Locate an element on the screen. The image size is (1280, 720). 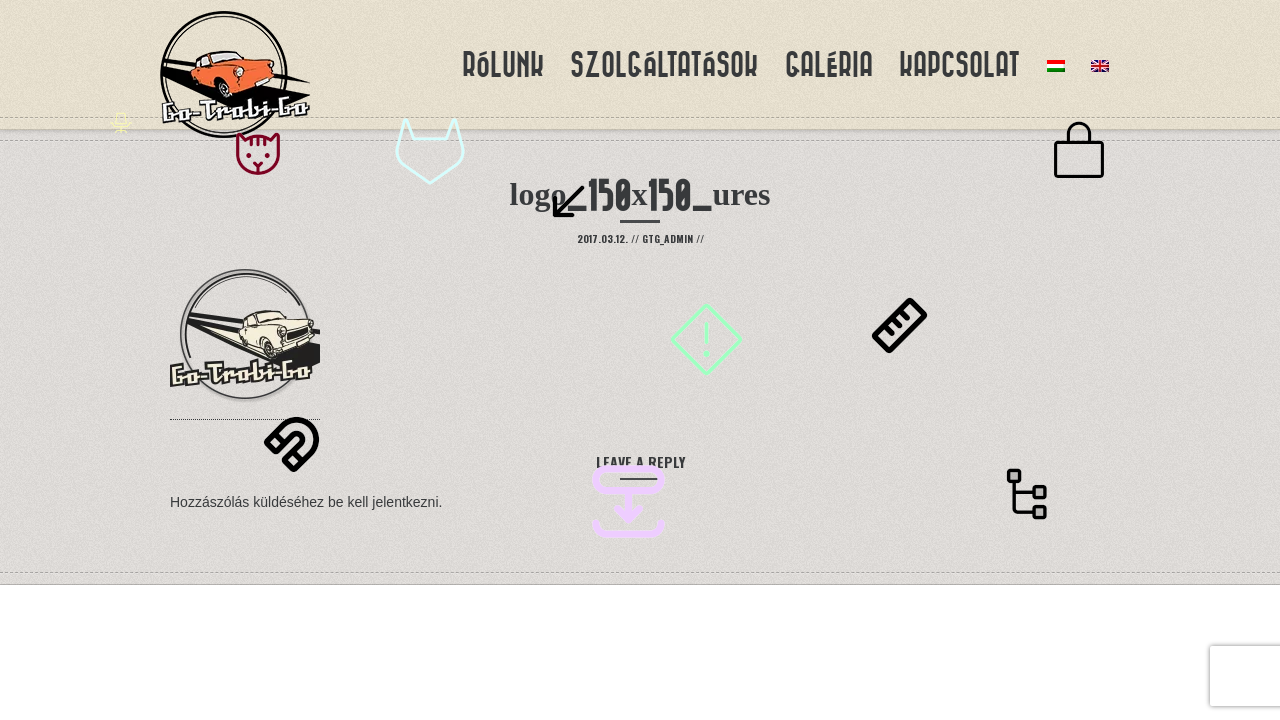
access workspace or office settings is located at coordinates (121, 123).